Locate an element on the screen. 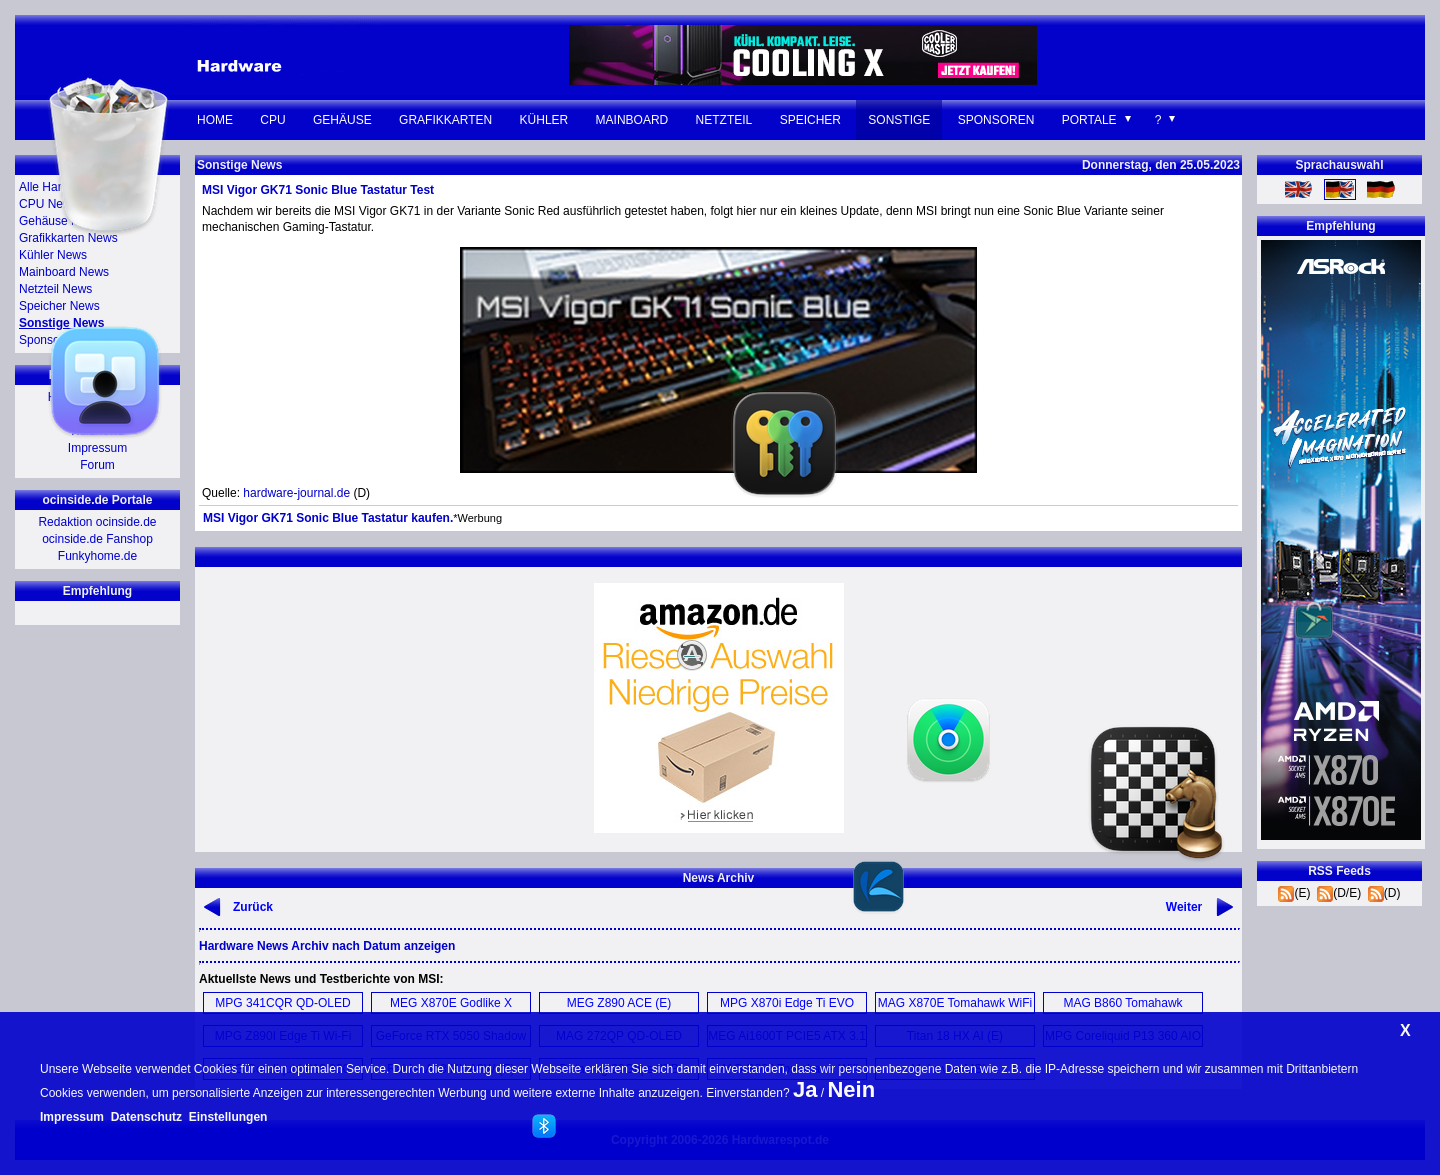 The width and height of the screenshot is (1440, 1175). open the Find My app to locate devices or people is located at coordinates (948, 739).